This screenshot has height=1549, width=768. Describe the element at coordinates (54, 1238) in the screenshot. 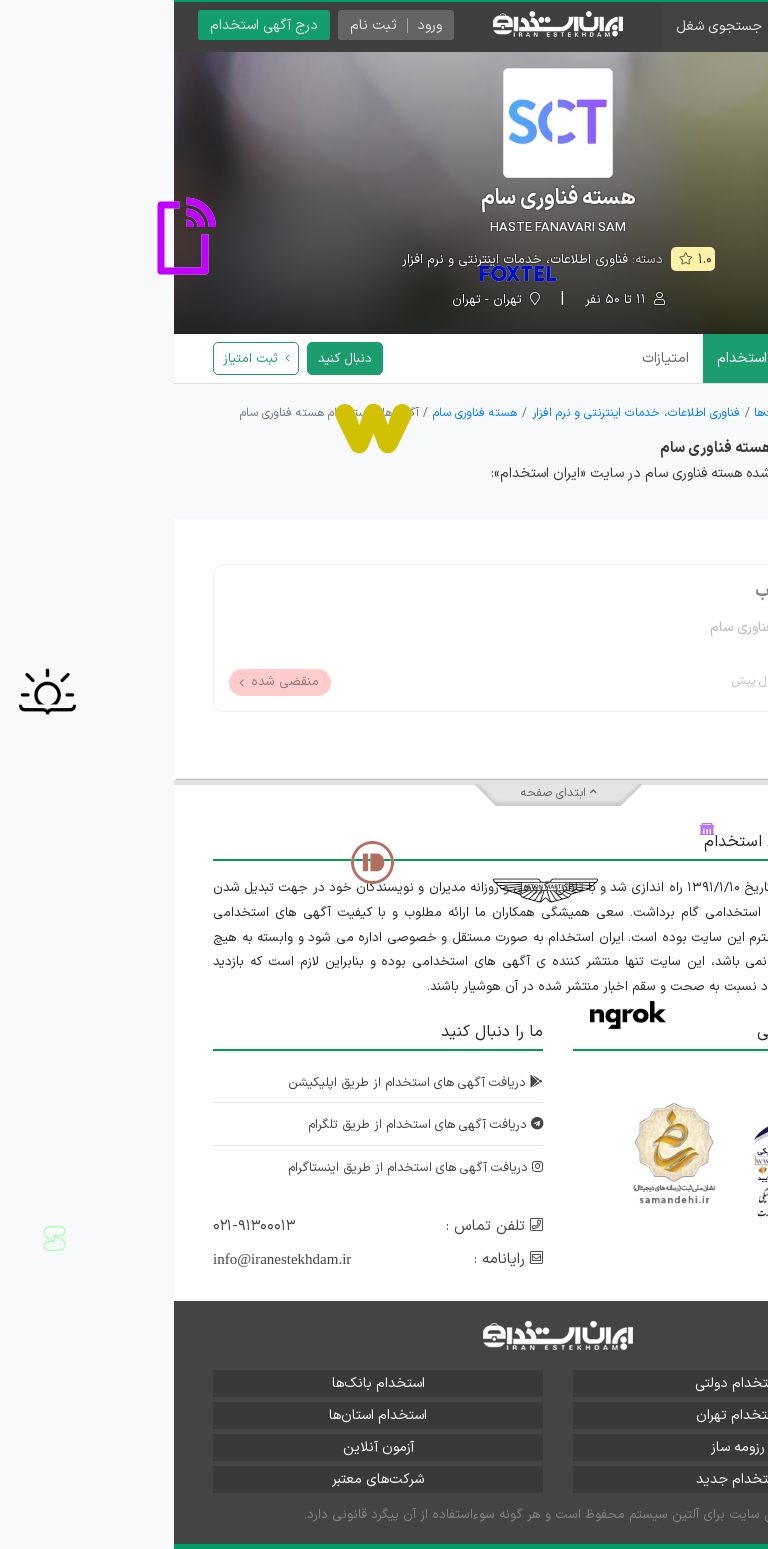

I see `open Session messaging app` at that location.